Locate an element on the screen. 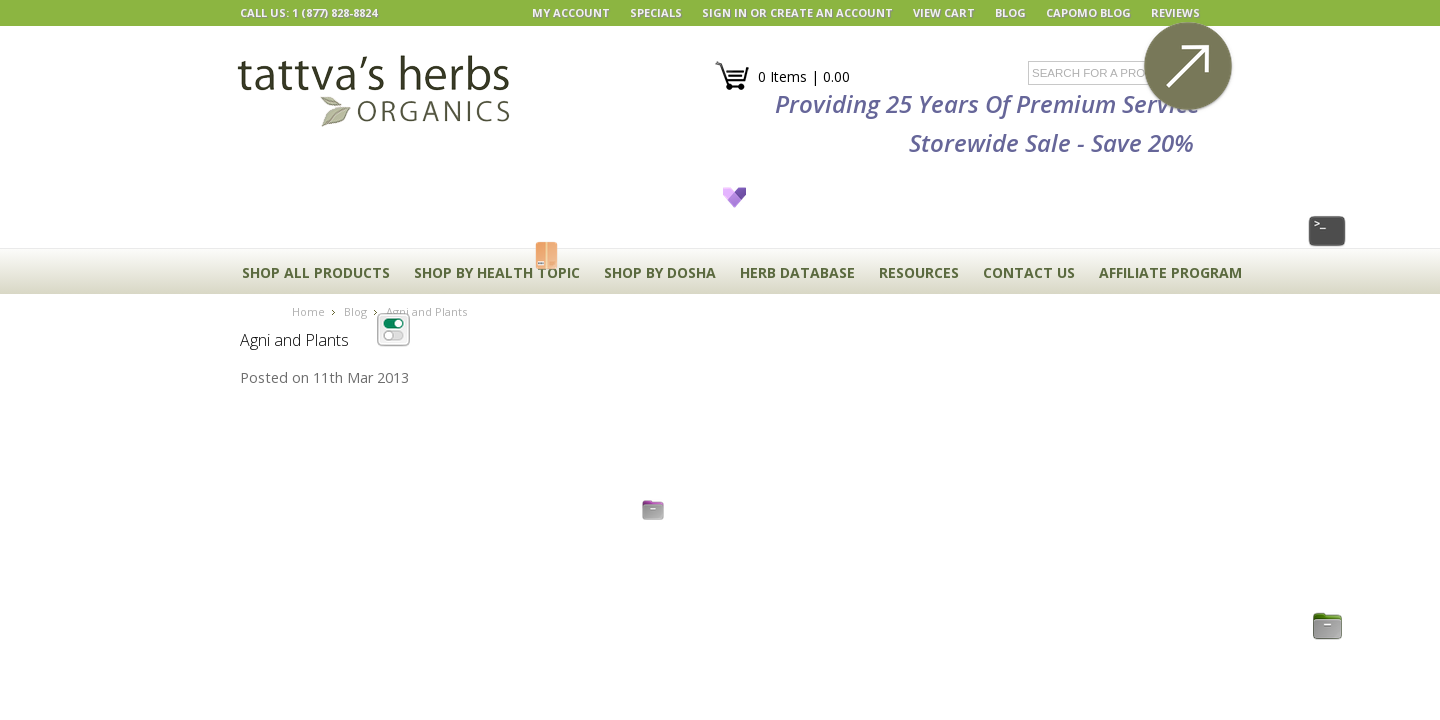 The height and width of the screenshot is (720, 1440). open Microsoft Kaizala service app is located at coordinates (734, 197).